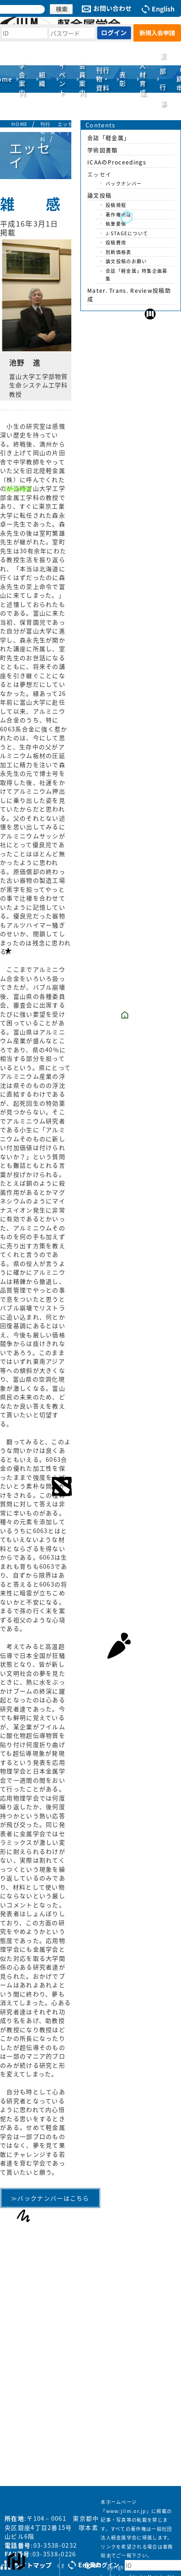 The width and height of the screenshot is (181, 2576). I want to click on HashiCorp company logo, so click(16, 2561).